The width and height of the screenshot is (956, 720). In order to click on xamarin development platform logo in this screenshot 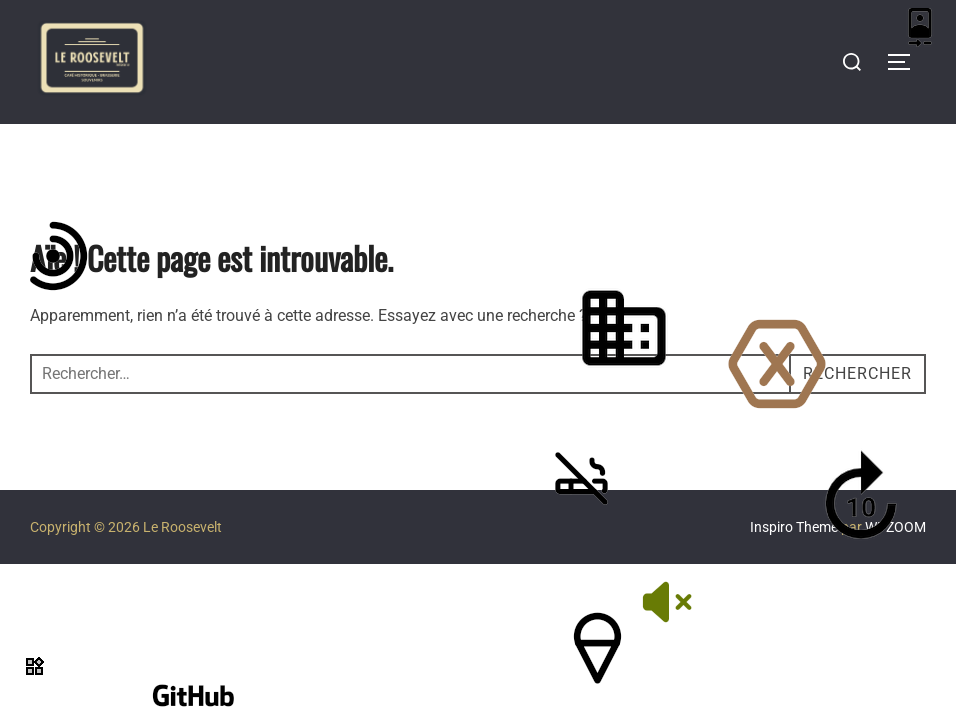, I will do `click(777, 364)`.